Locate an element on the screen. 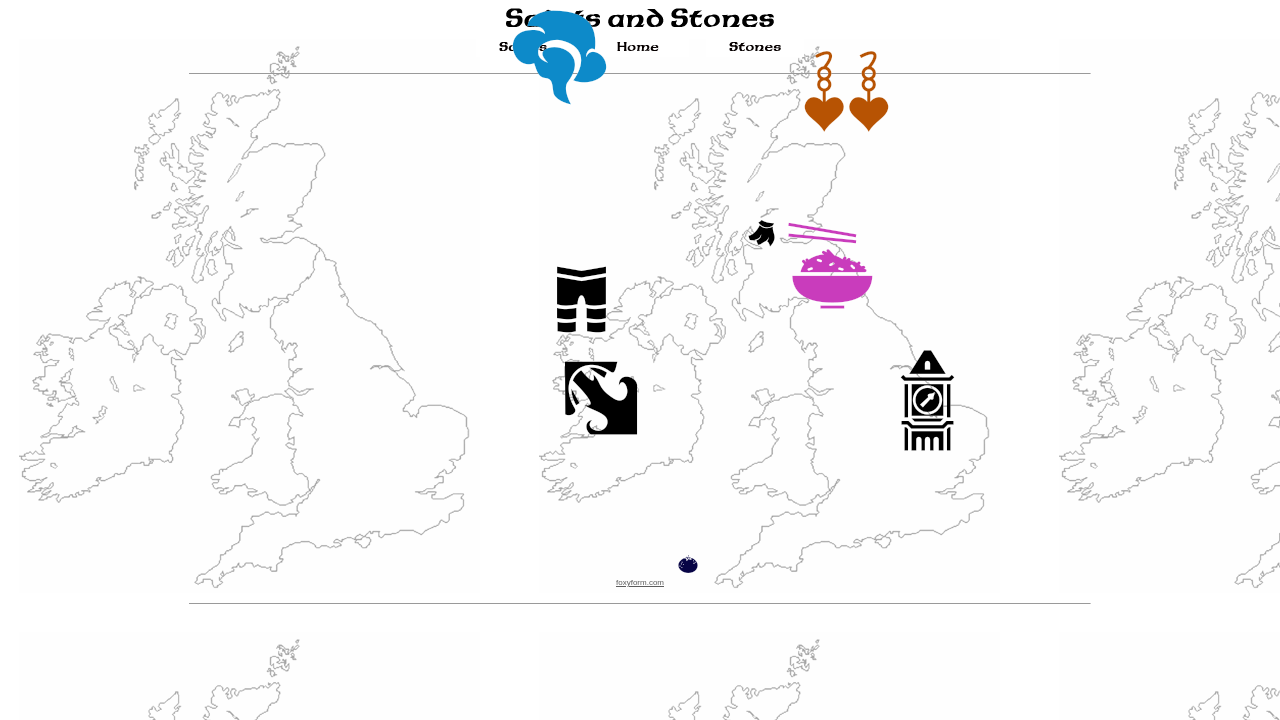 This screenshot has width=1280, height=720. browse heart-shaped earrings in jewelry collection is located at coordinates (846, 91).